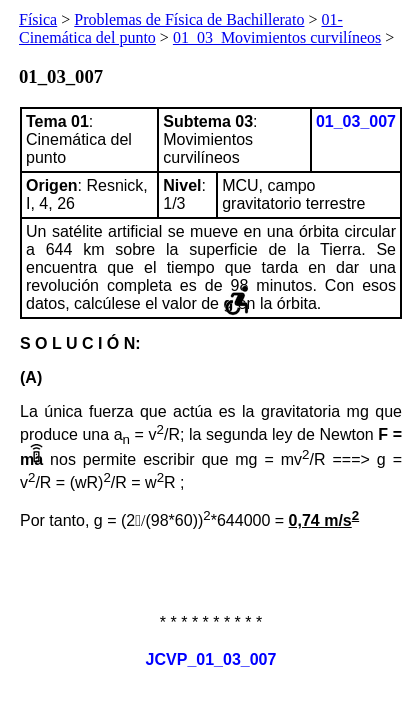 The image size is (414, 720). What do you see at coordinates (36, 453) in the screenshot?
I see `access remote control settings` at bounding box center [36, 453].